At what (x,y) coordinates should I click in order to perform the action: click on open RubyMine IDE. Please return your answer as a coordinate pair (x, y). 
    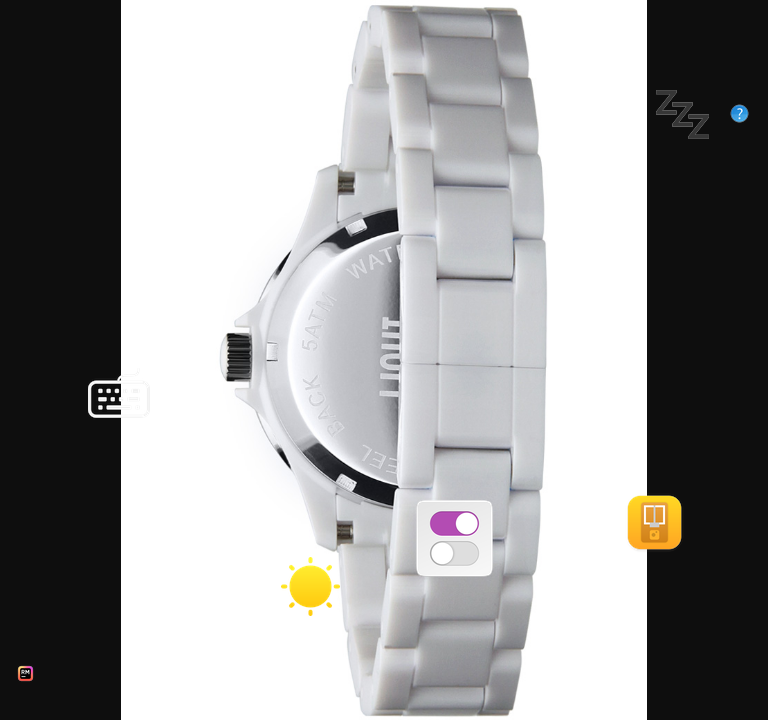
    Looking at the image, I should click on (25, 673).